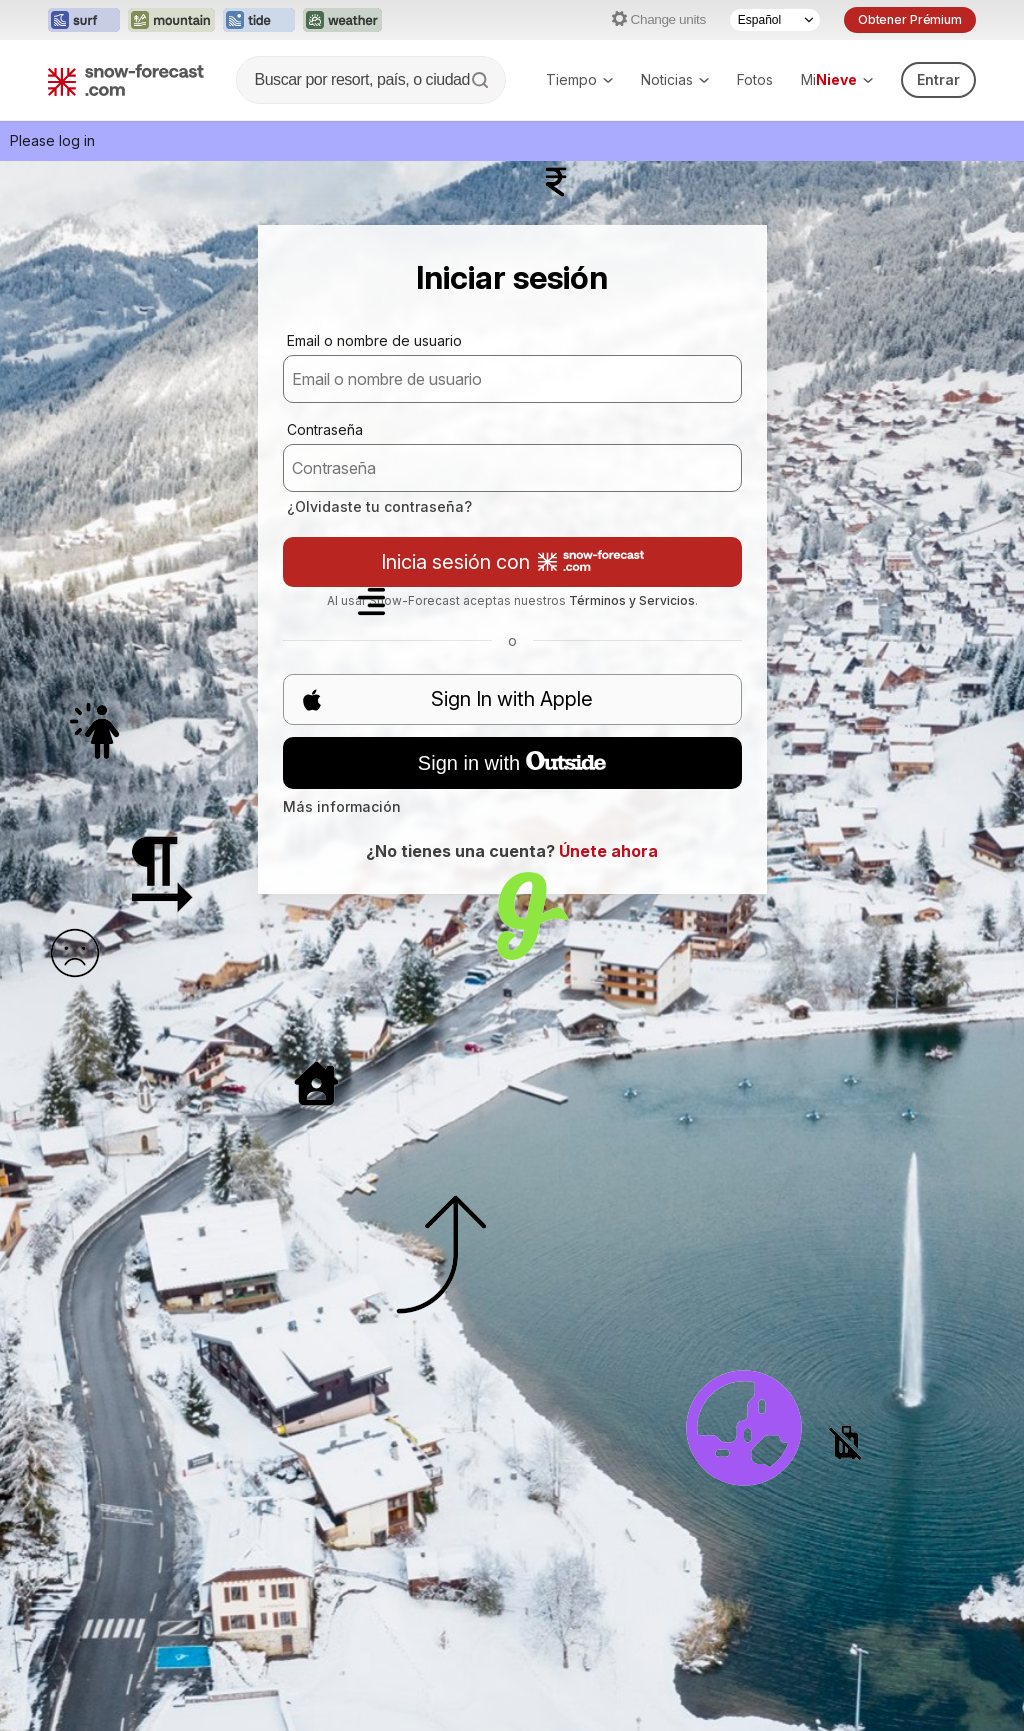  I want to click on set text direction to left-to-right, so click(158, 874).